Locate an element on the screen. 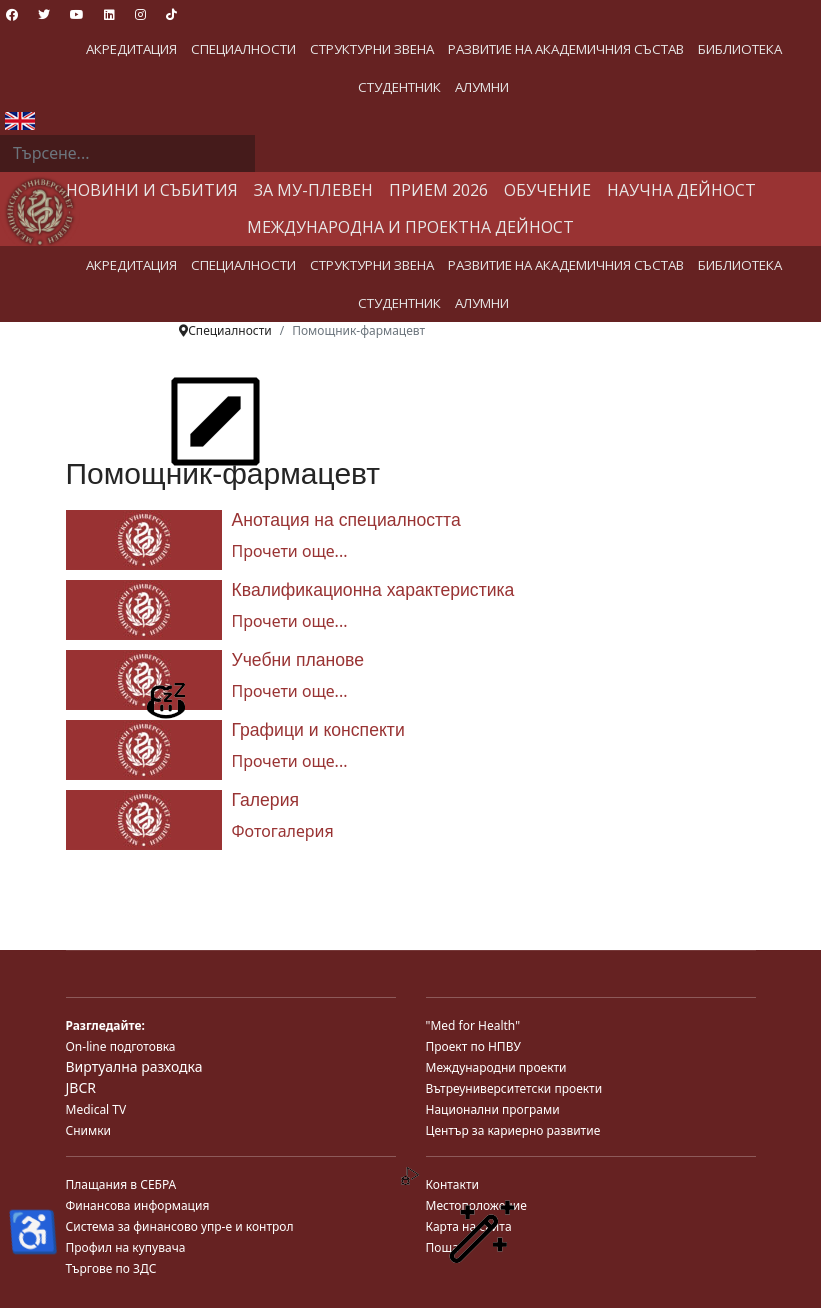 This screenshot has height=1308, width=821. temporarily disable github copilot suggestions is located at coordinates (166, 702).